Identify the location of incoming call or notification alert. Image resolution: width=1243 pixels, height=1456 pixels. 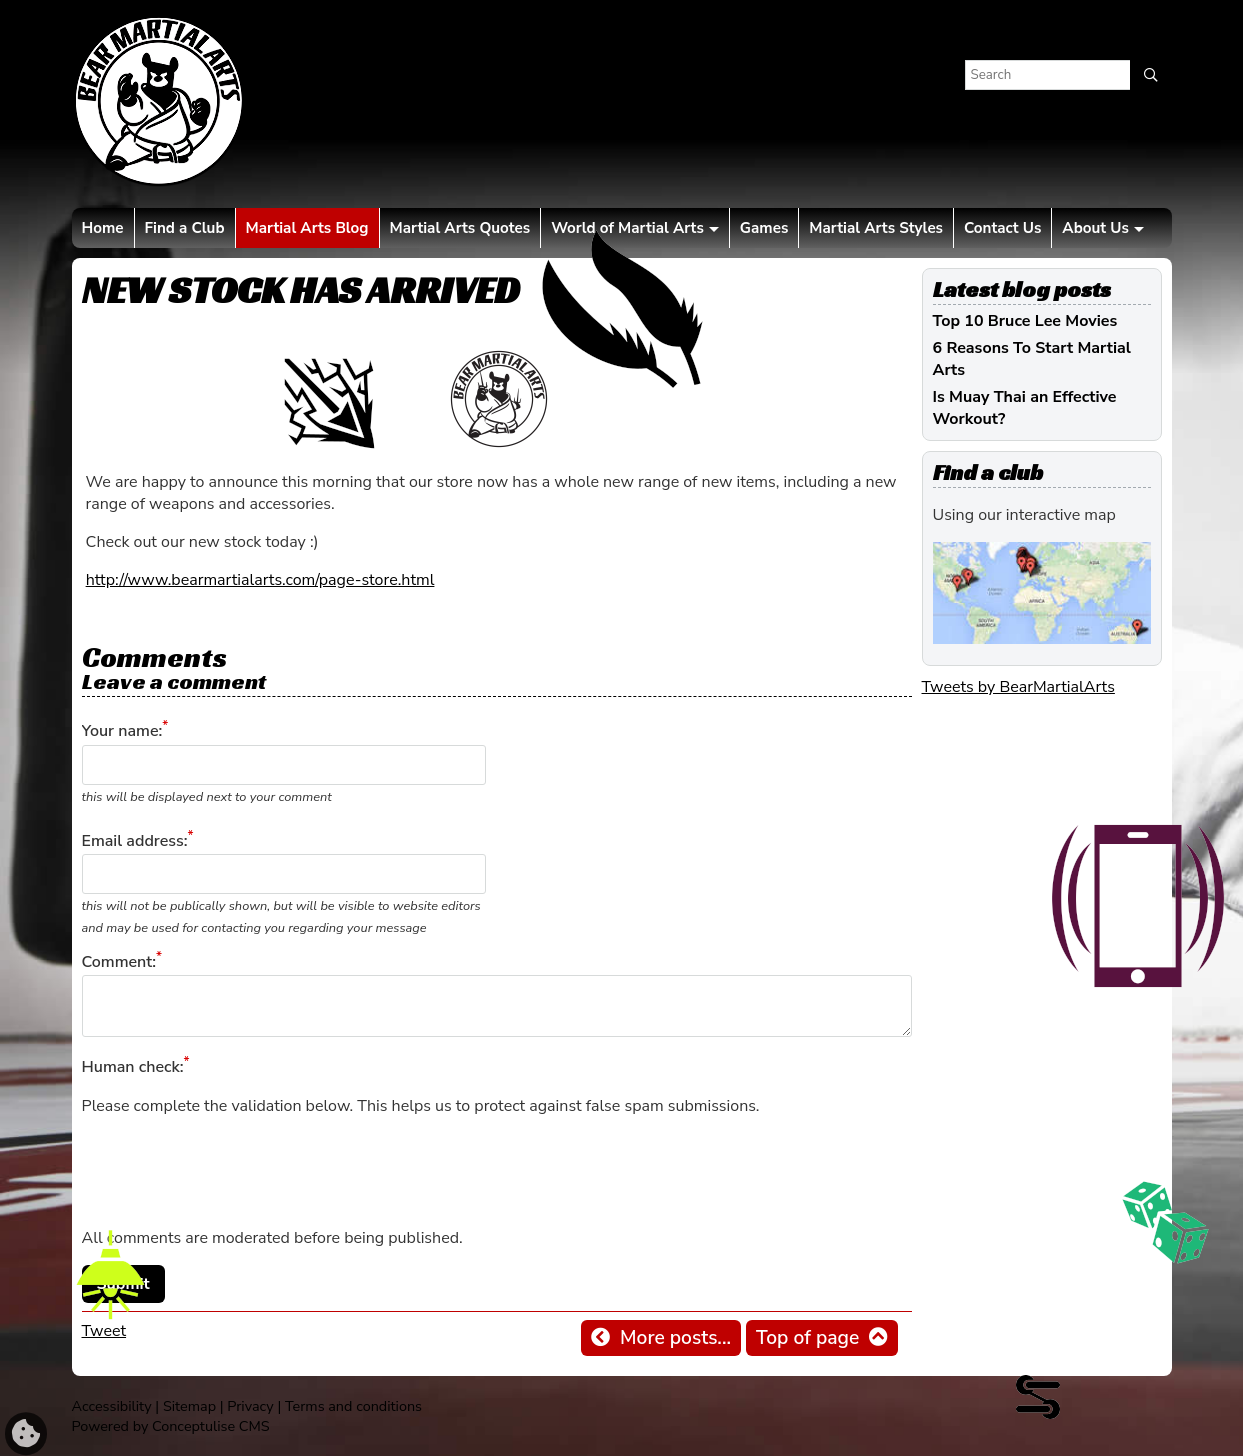
(1138, 906).